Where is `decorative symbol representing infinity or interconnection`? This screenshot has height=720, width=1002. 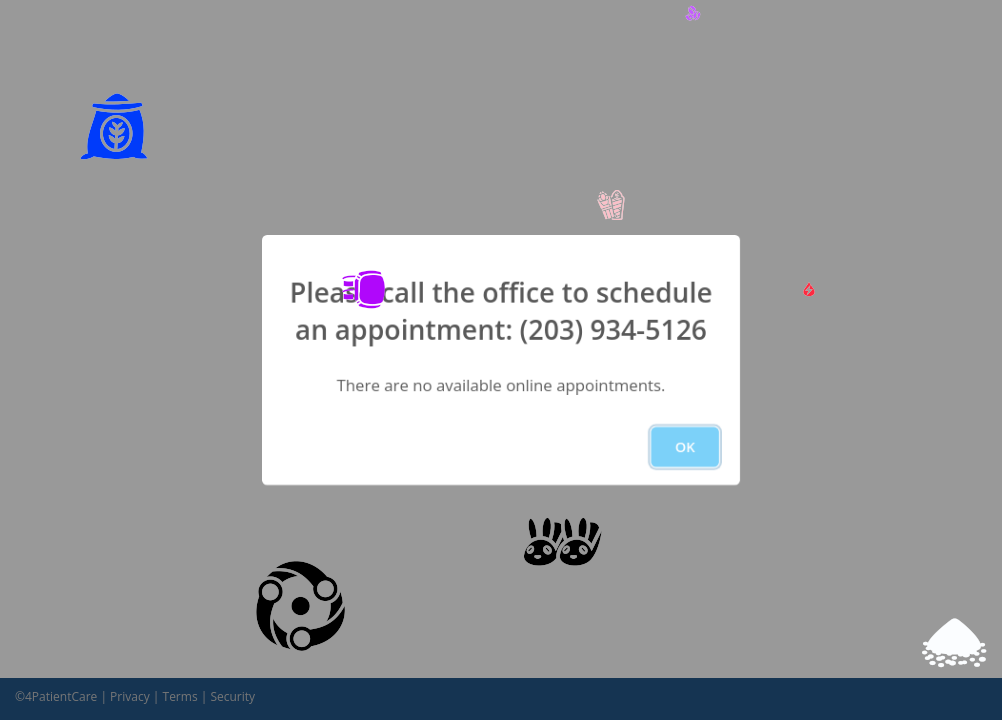
decorative symbol representing infinity or interconnection is located at coordinates (300, 606).